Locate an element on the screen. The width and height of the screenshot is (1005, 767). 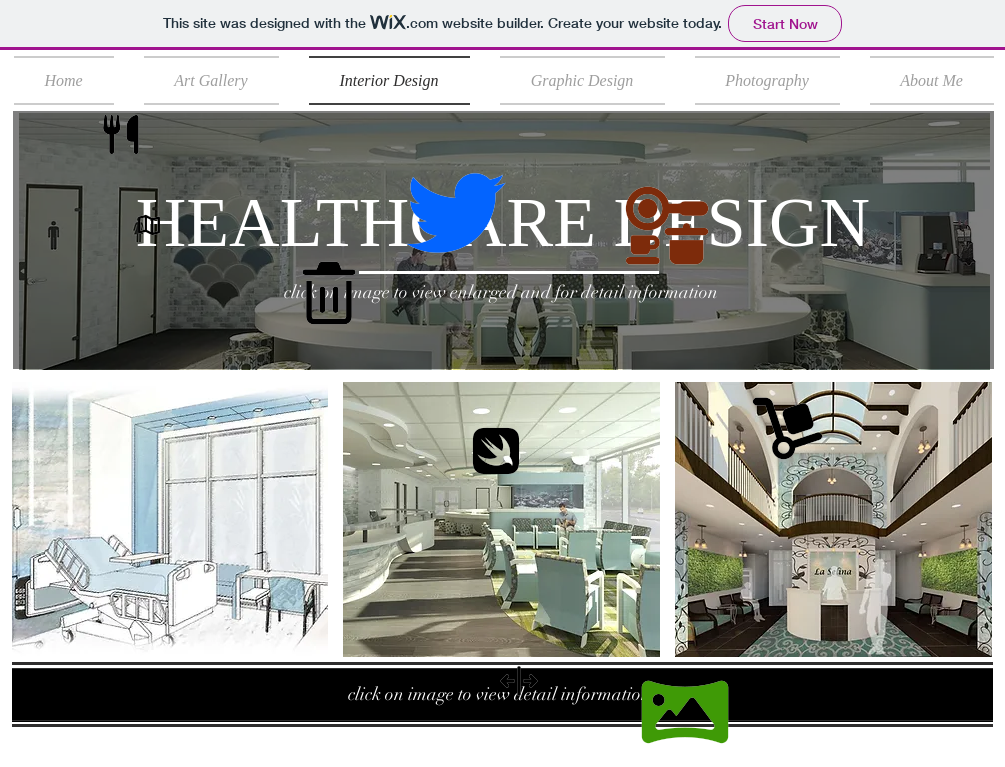
view panoramic photo is located at coordinates (685, 712).